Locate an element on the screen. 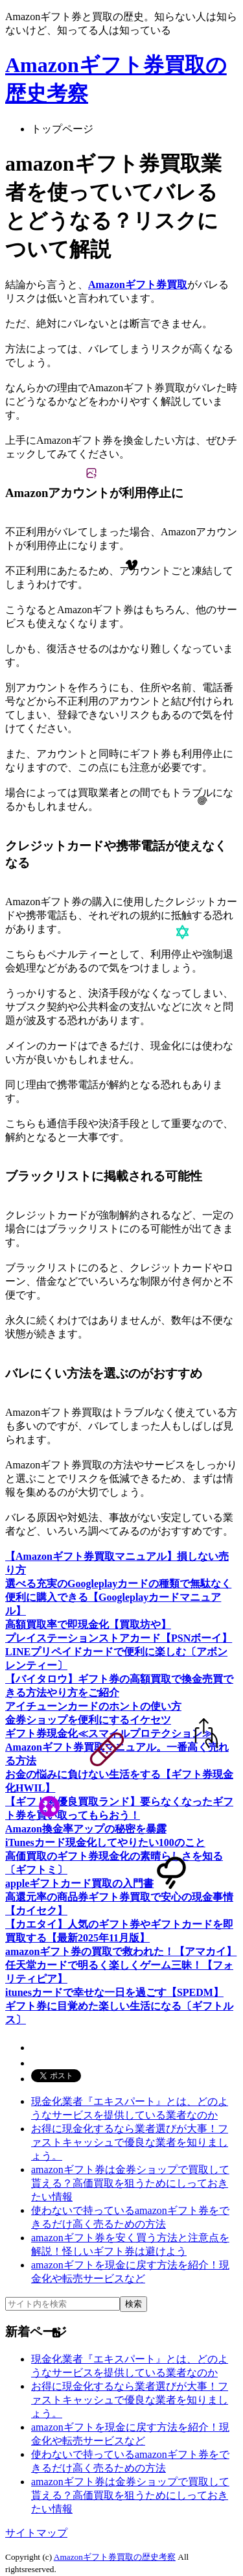 Image resolution: width=243 pixels, height=2576 pixels. unknown or missing image is located at coordinates (91, 473).